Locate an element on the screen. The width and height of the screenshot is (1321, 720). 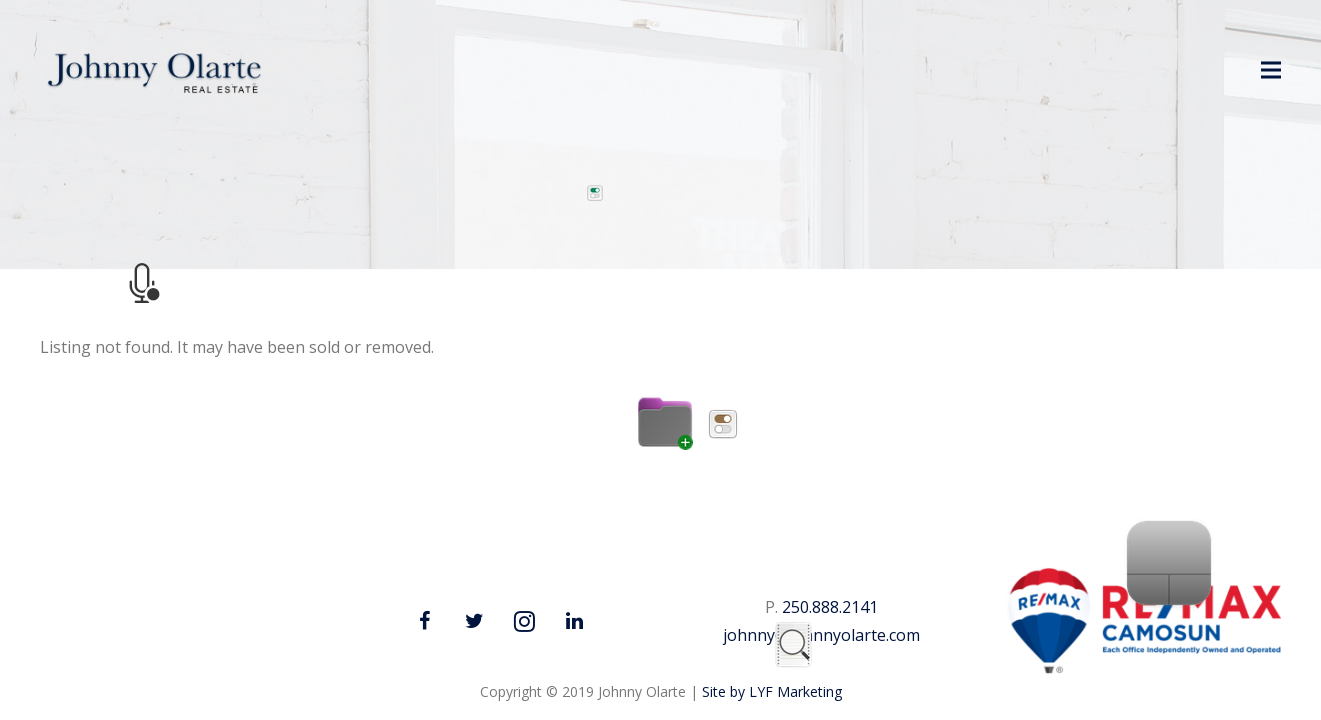
open system settings or preferences is located at coordinates (723, 424).